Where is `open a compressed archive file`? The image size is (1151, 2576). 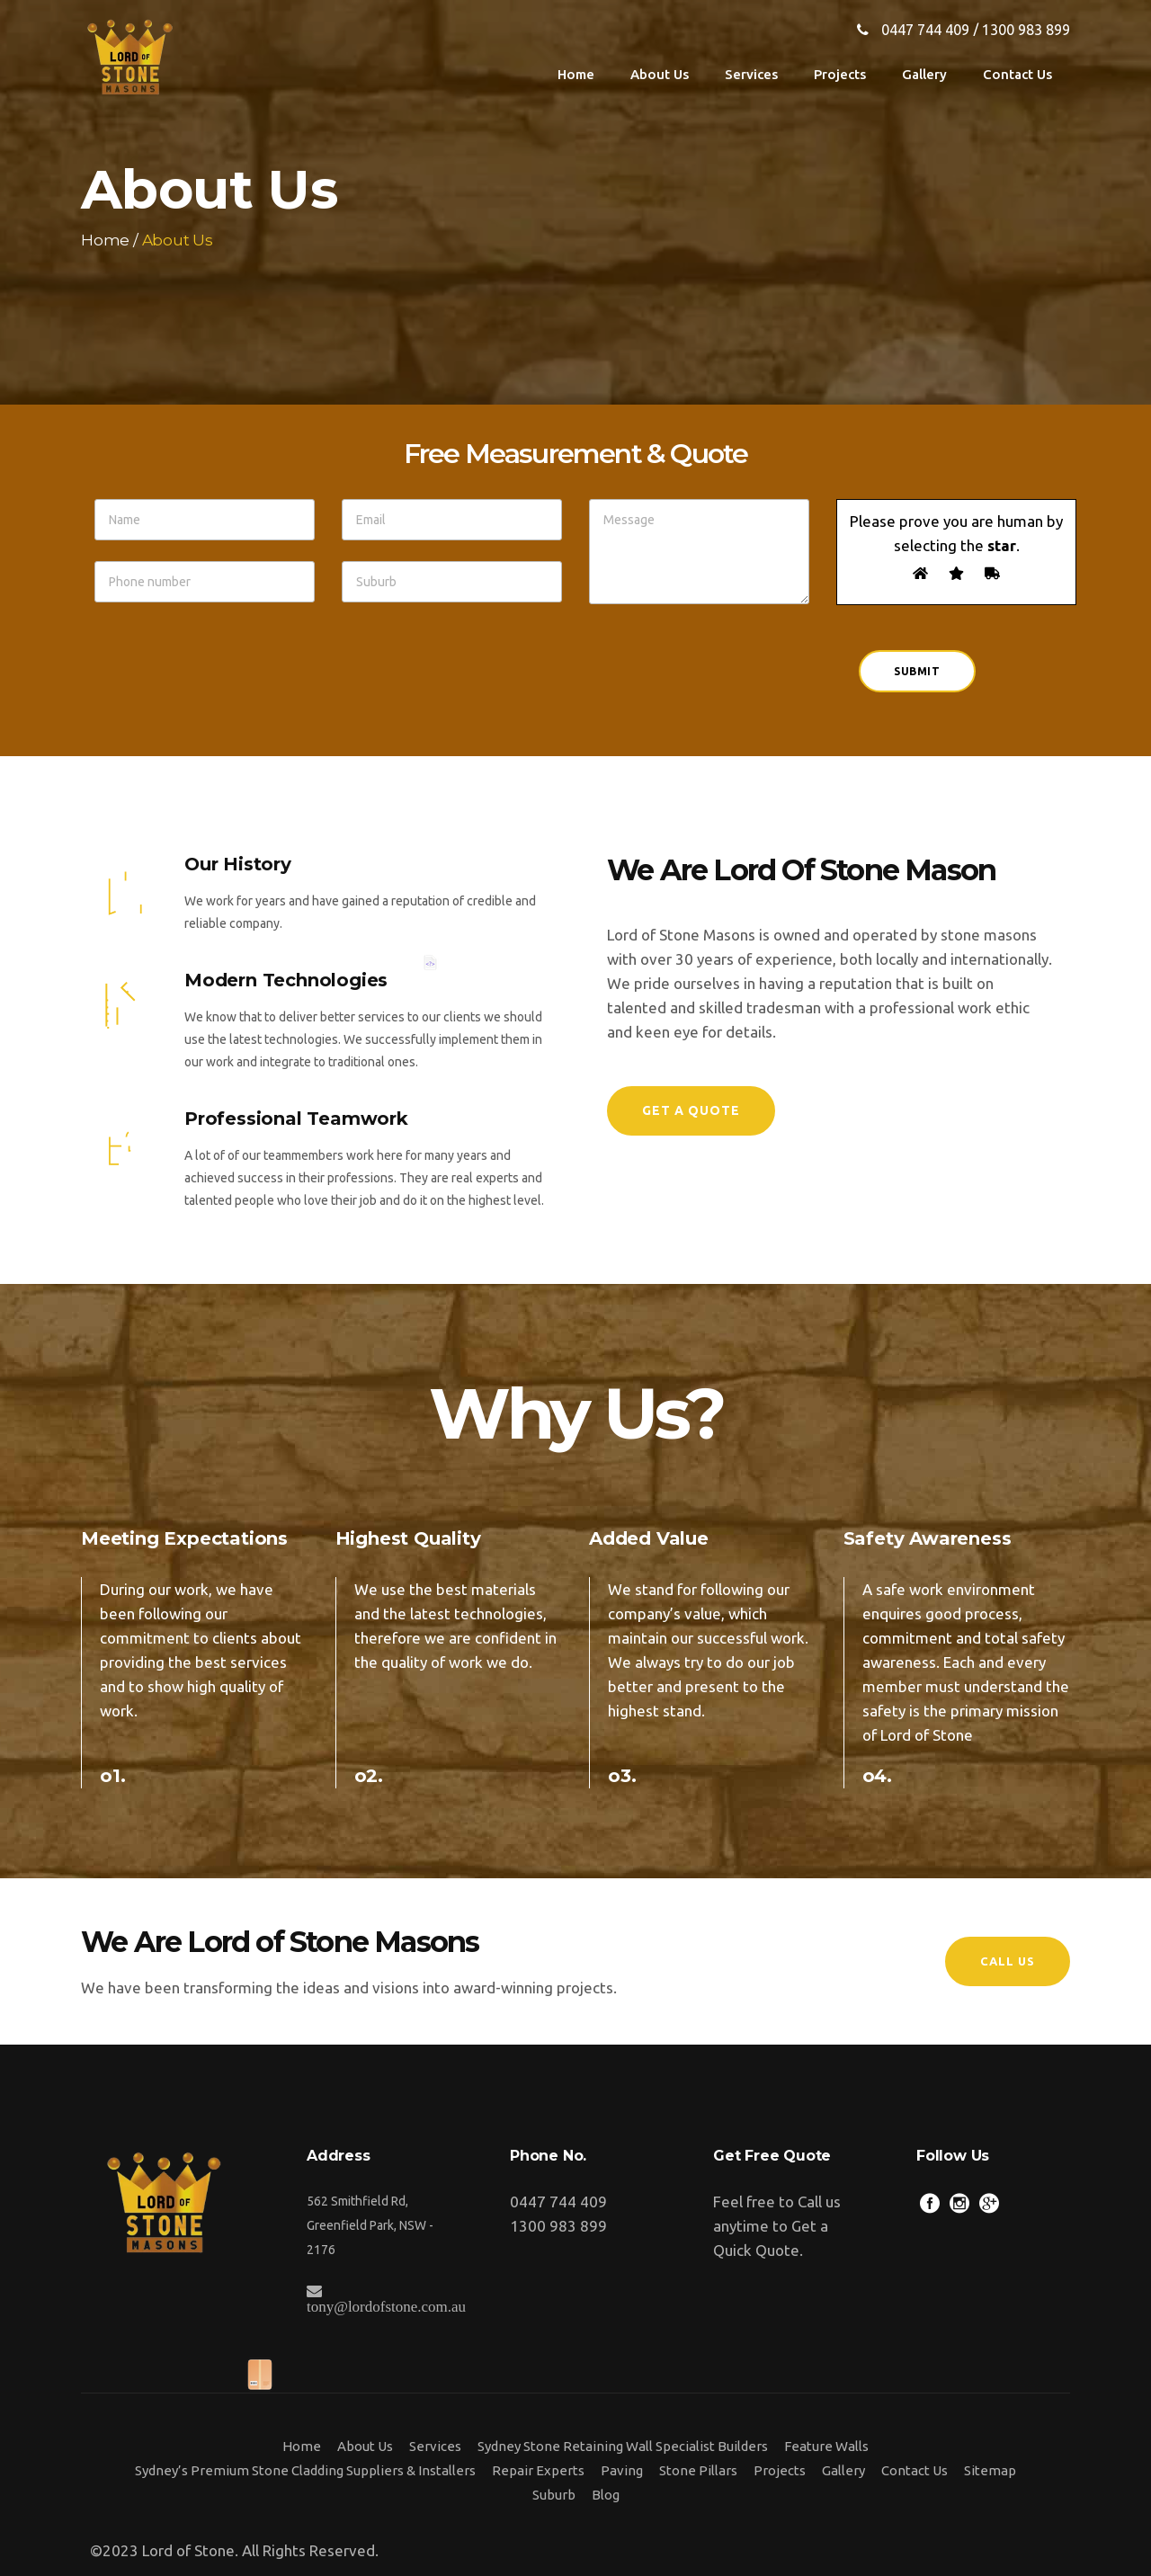
open a compressed archive file is located at coordinates (260, 2375).